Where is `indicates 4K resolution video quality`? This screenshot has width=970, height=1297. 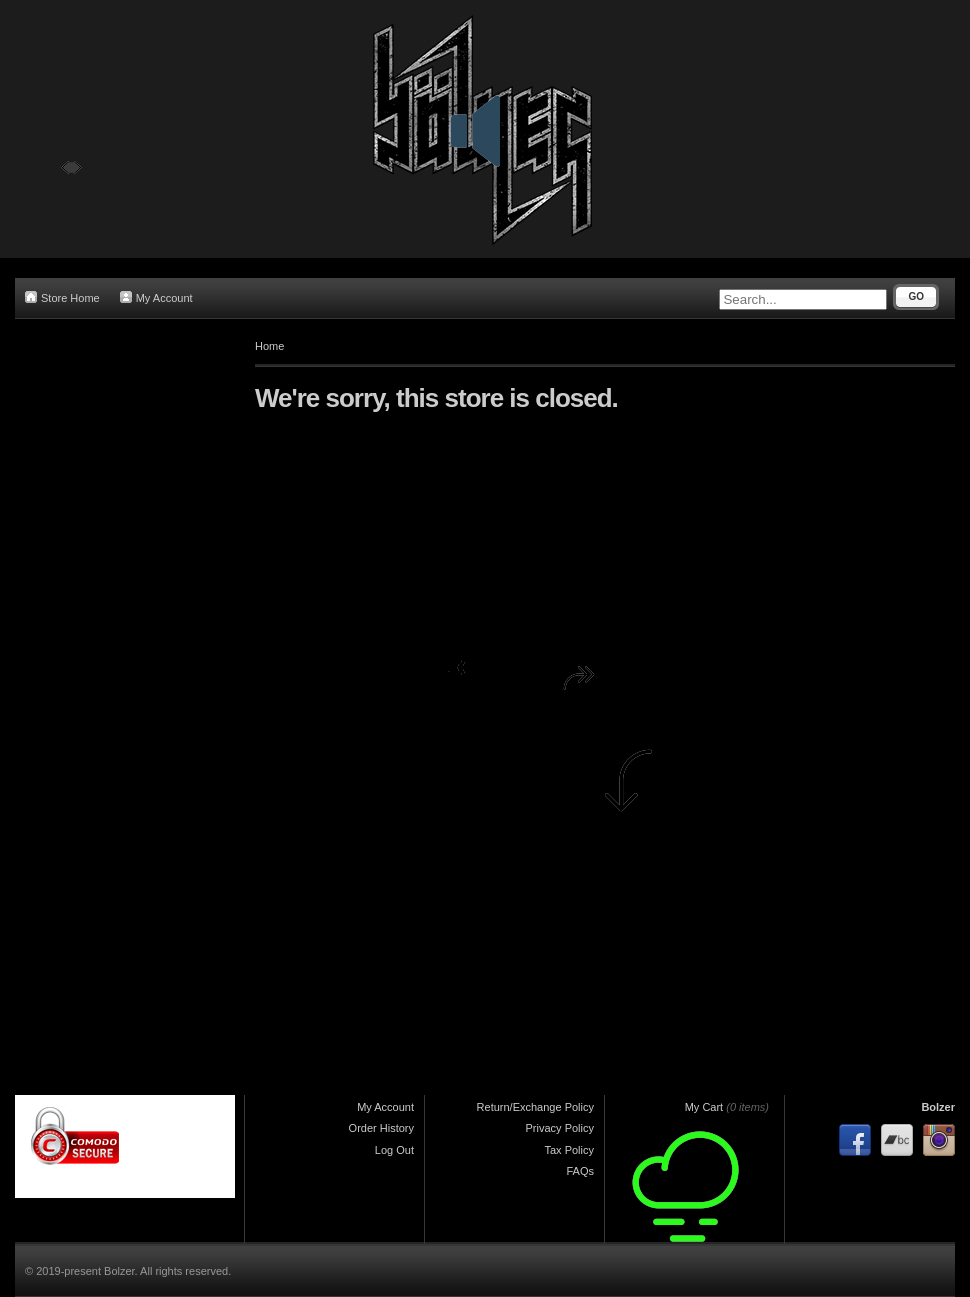 indicates 4K resolution video quality is located at coordinates (450, 667).